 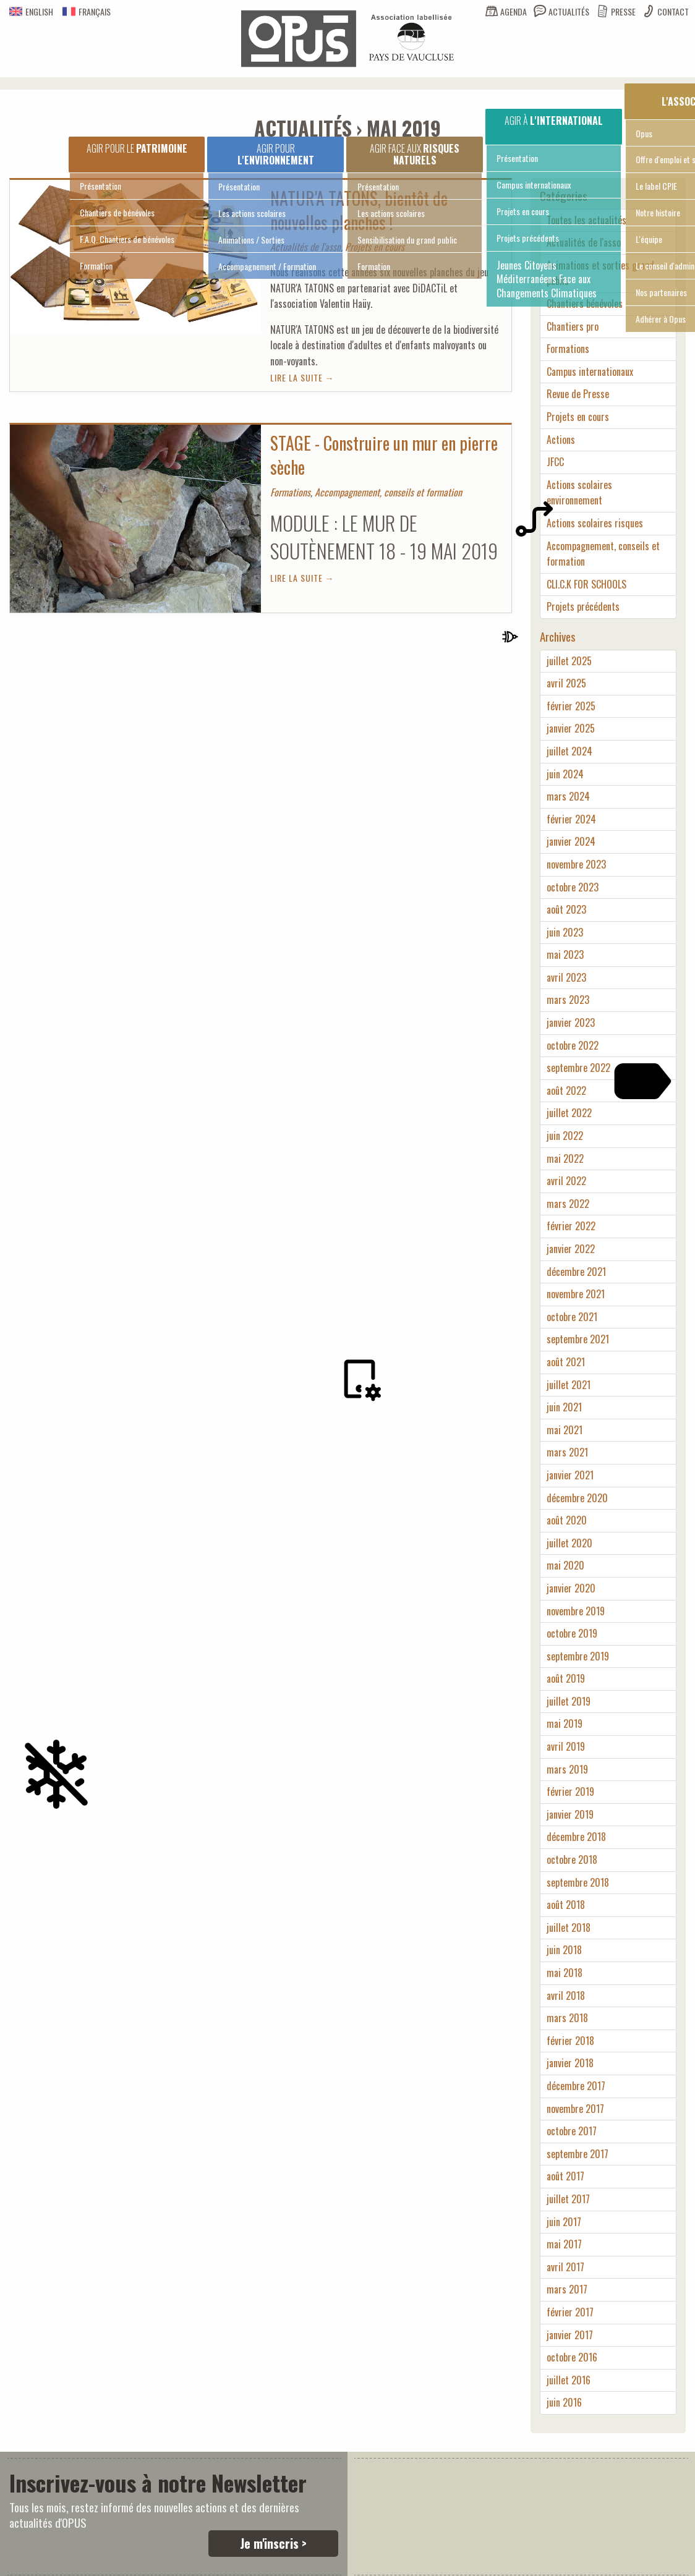 What do you see at coordinates (359, 1379) in the screenshot?
I see `access tablet device settings` at bounding box center [359, 1379].